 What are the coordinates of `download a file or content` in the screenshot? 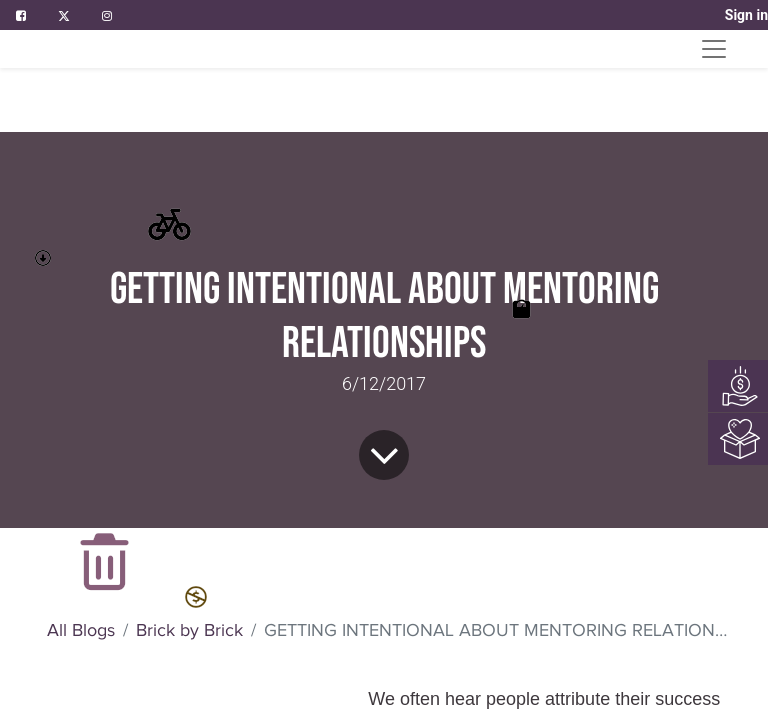 It's located at (43, 258).